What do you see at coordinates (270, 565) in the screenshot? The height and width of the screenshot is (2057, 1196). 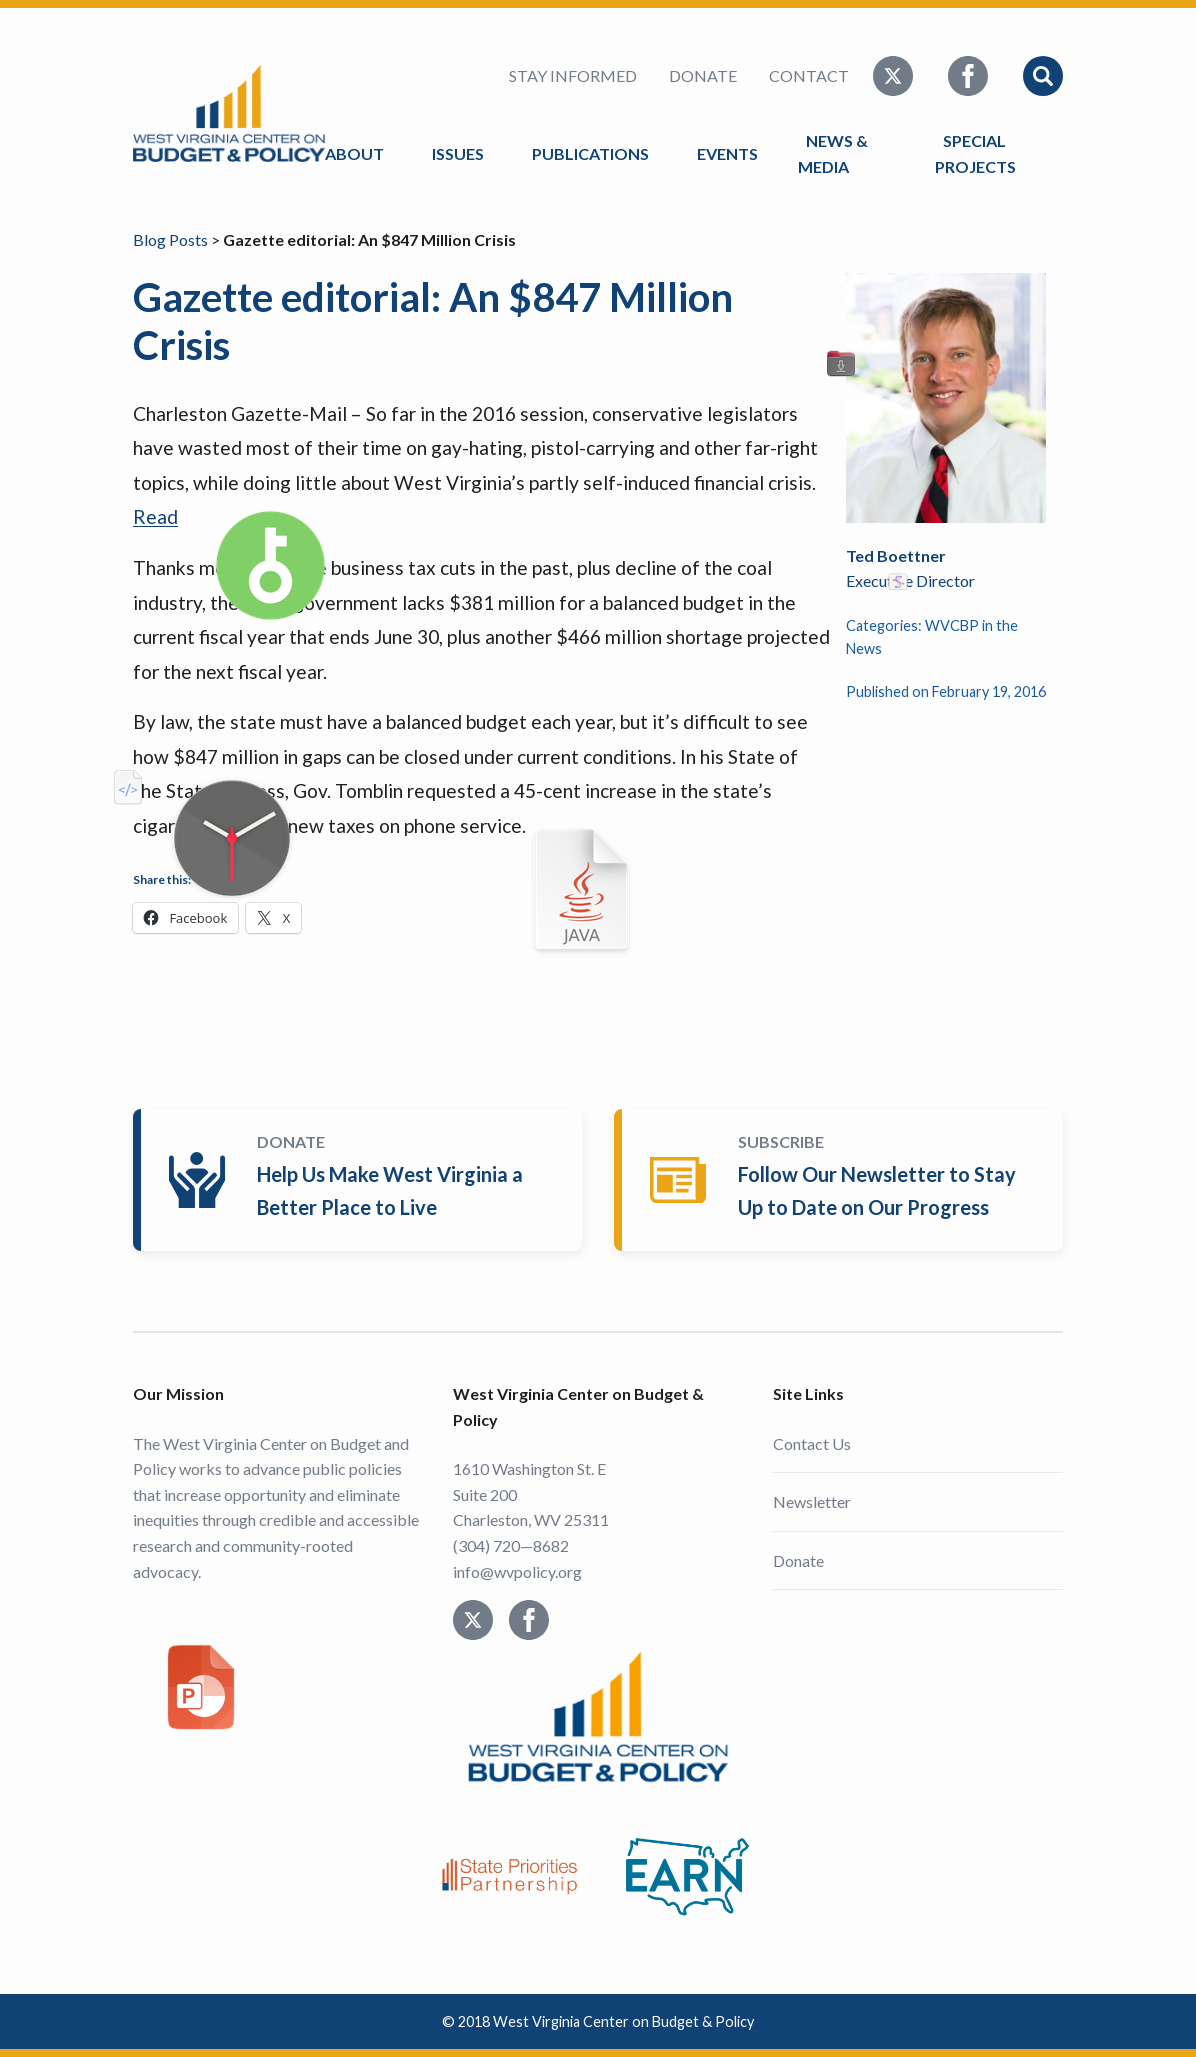 I see `indicates an unlocked or decrypted file/folder` at bounding box center [270, 565].